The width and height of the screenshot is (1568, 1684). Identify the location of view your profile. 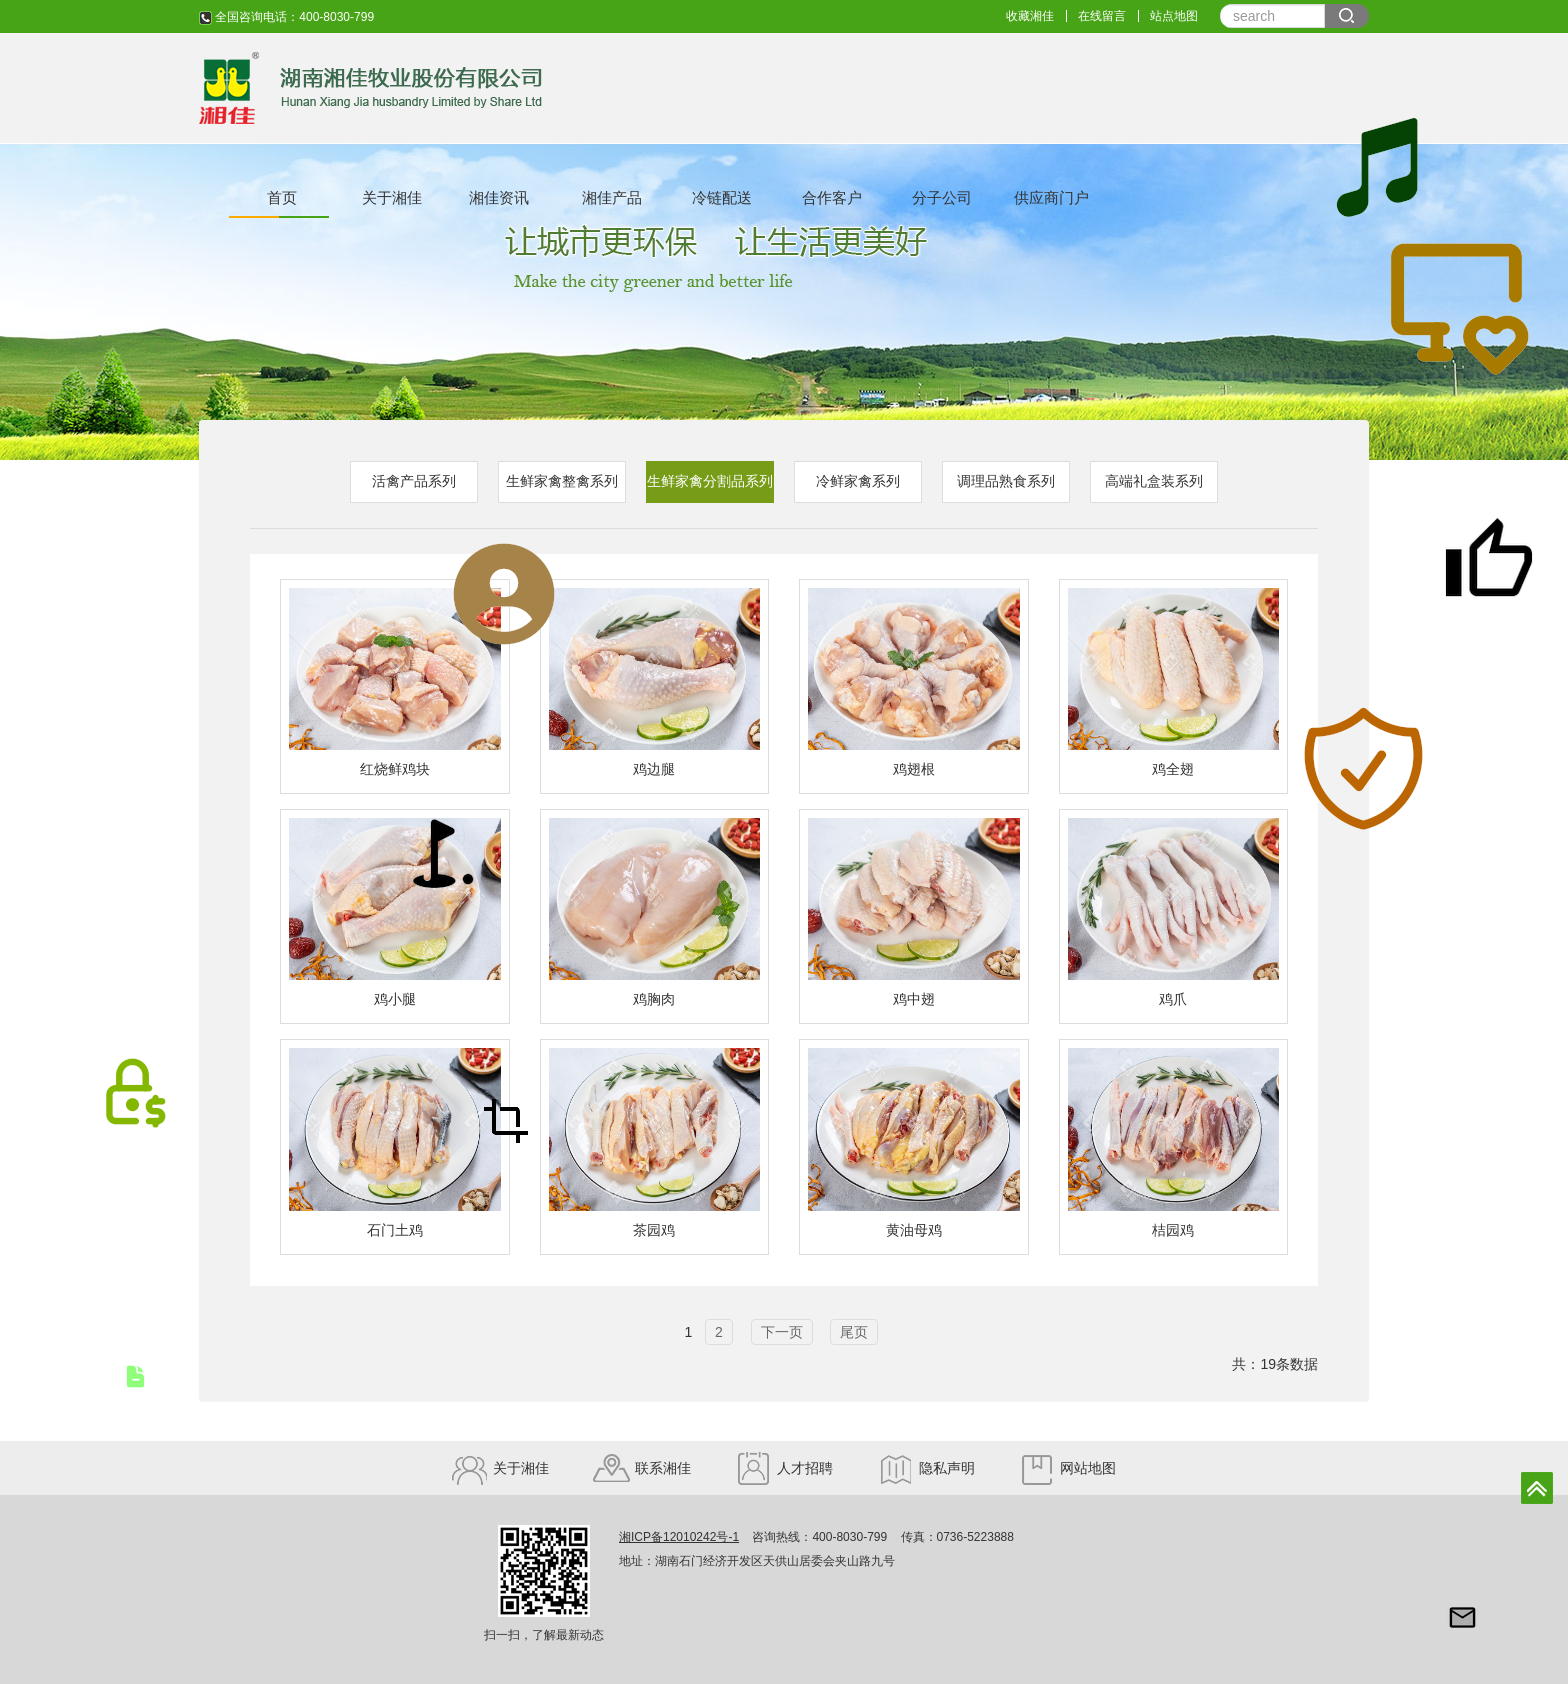
(504, 594).